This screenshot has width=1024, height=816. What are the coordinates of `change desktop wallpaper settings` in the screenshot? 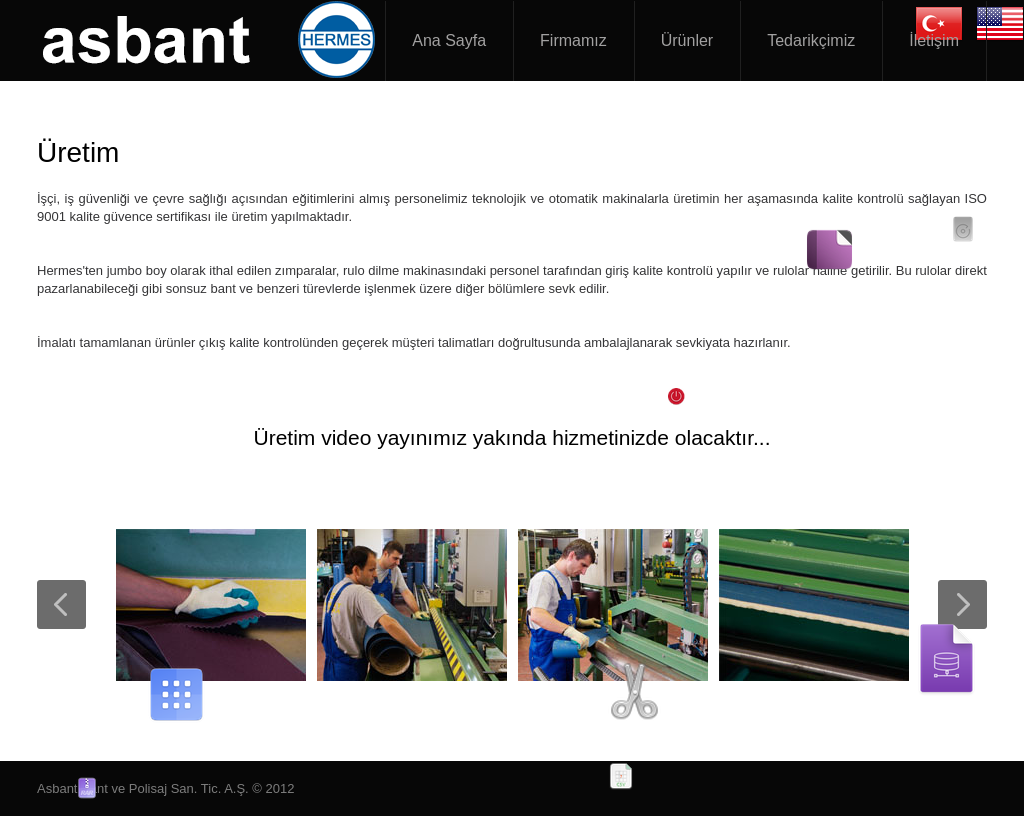 It's located at (829, 248).